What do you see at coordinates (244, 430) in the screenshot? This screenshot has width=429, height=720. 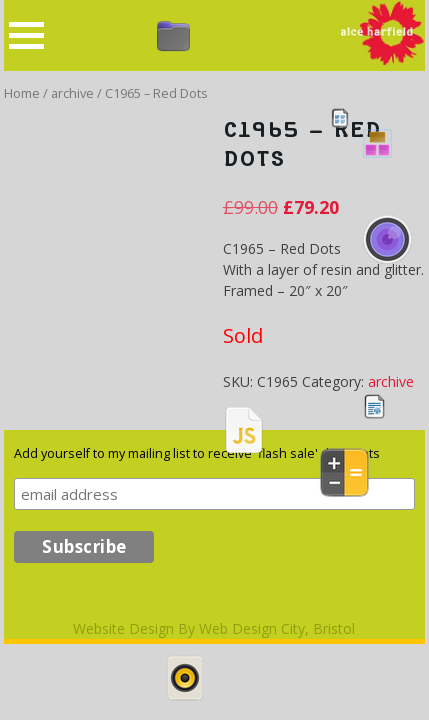 I see `javascript source code file` at bounding box center [244, 430].